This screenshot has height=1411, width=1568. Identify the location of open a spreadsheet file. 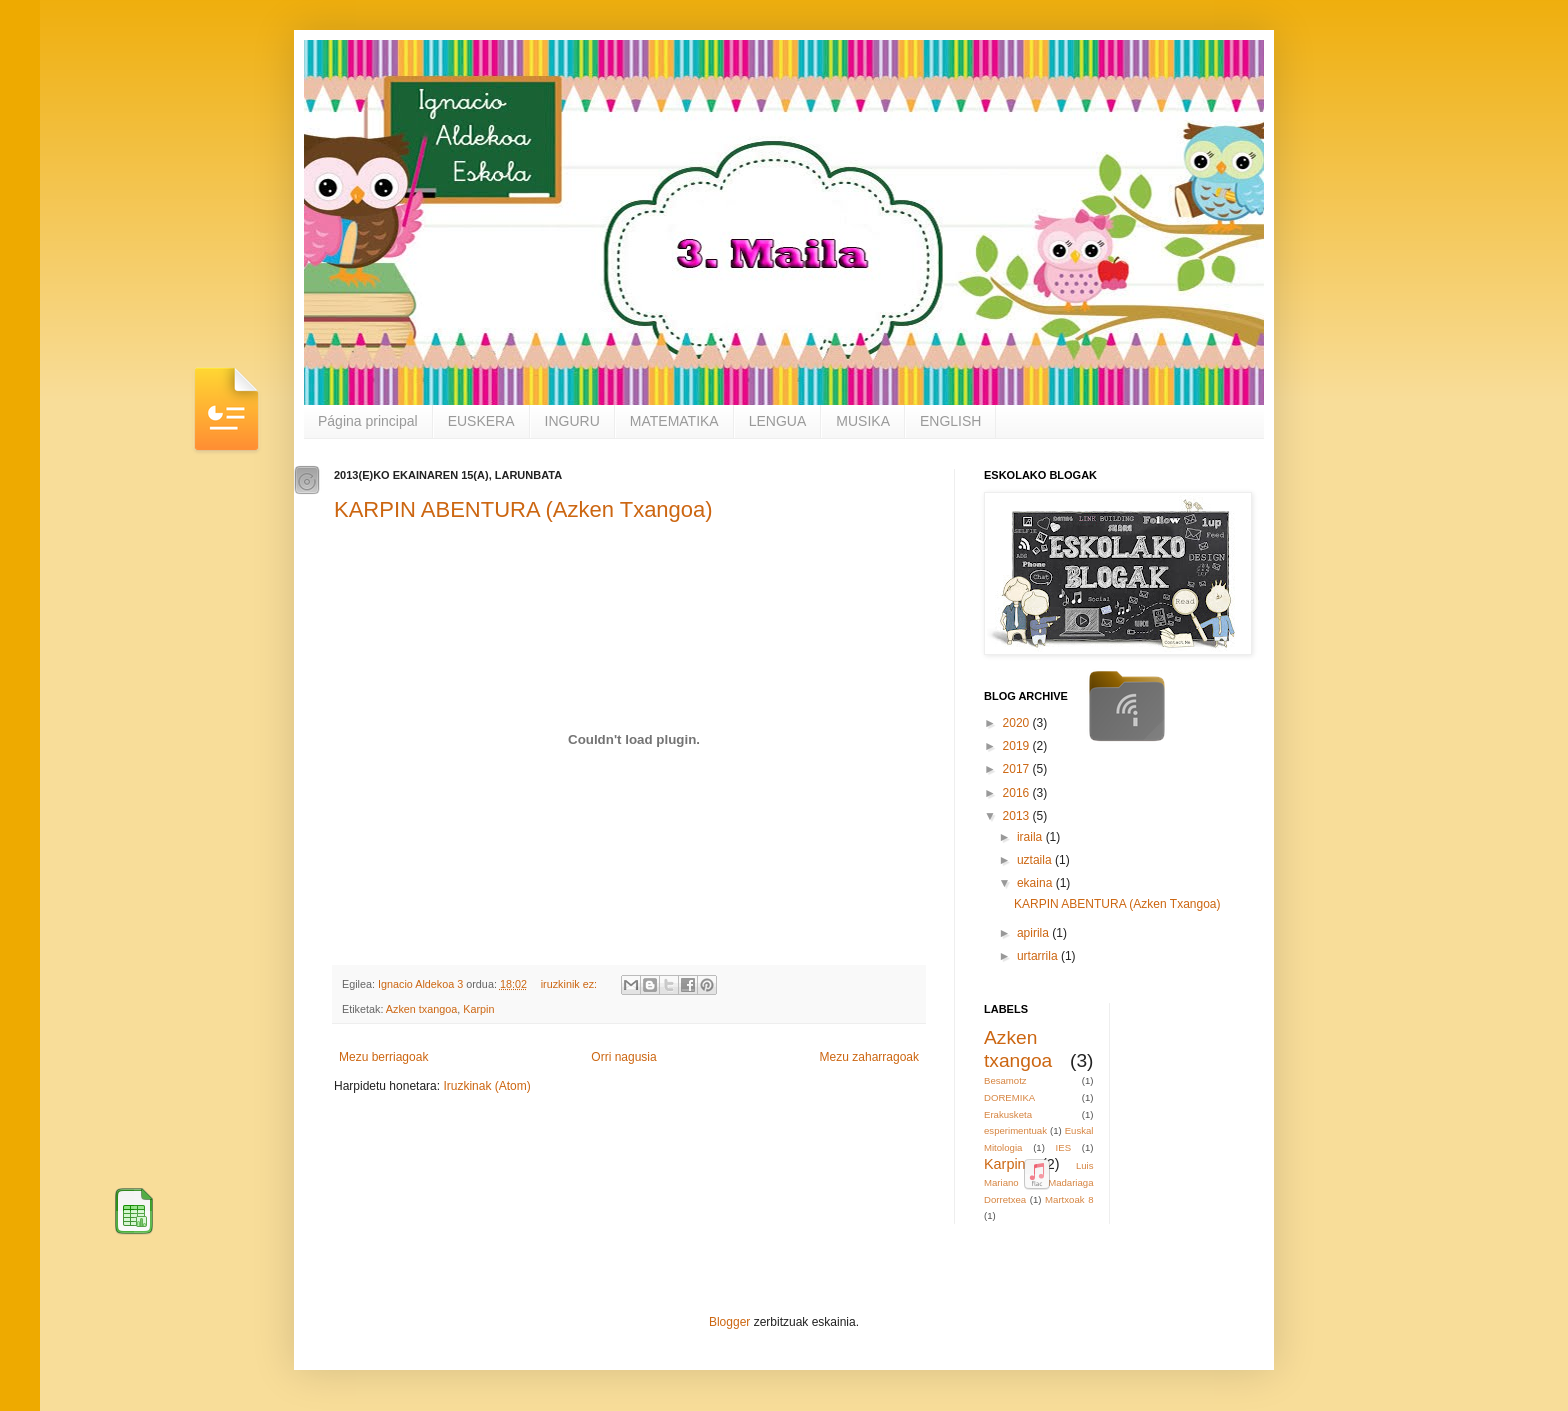
(134, 1211).